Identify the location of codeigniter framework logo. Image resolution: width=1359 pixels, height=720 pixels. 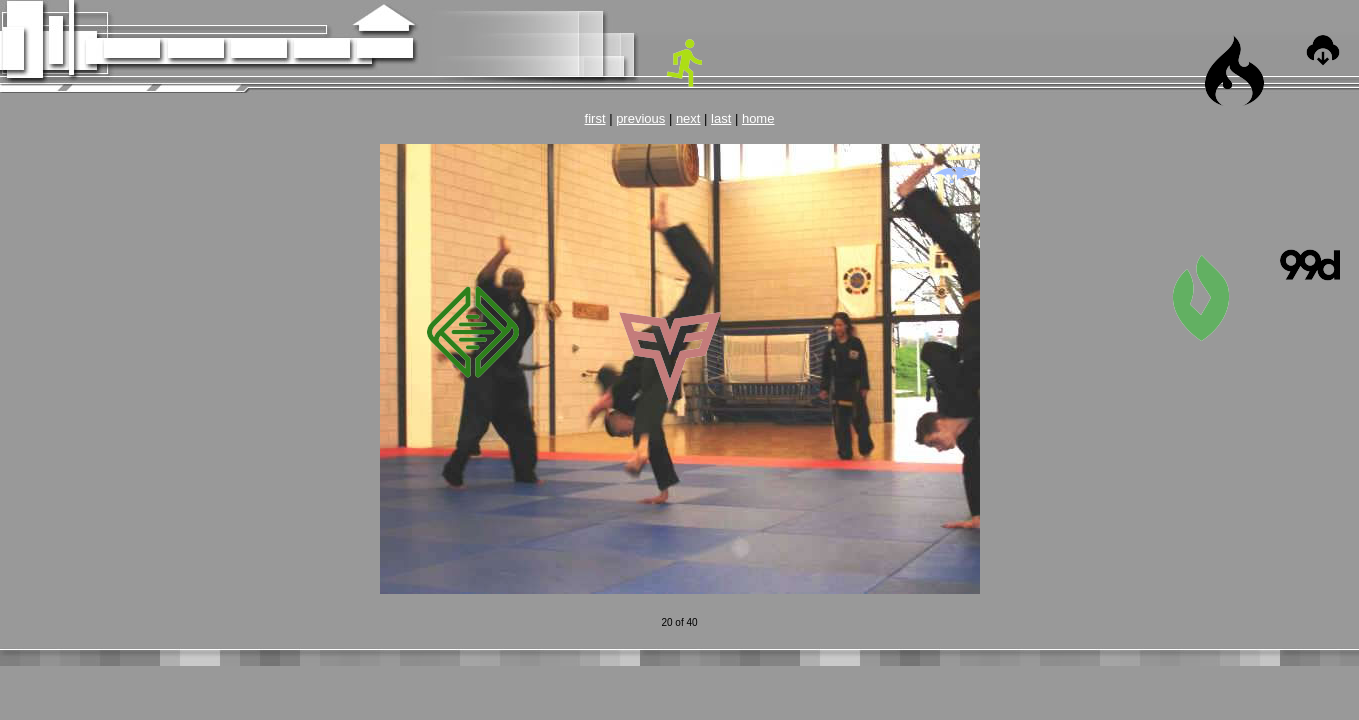
(1234, 70).